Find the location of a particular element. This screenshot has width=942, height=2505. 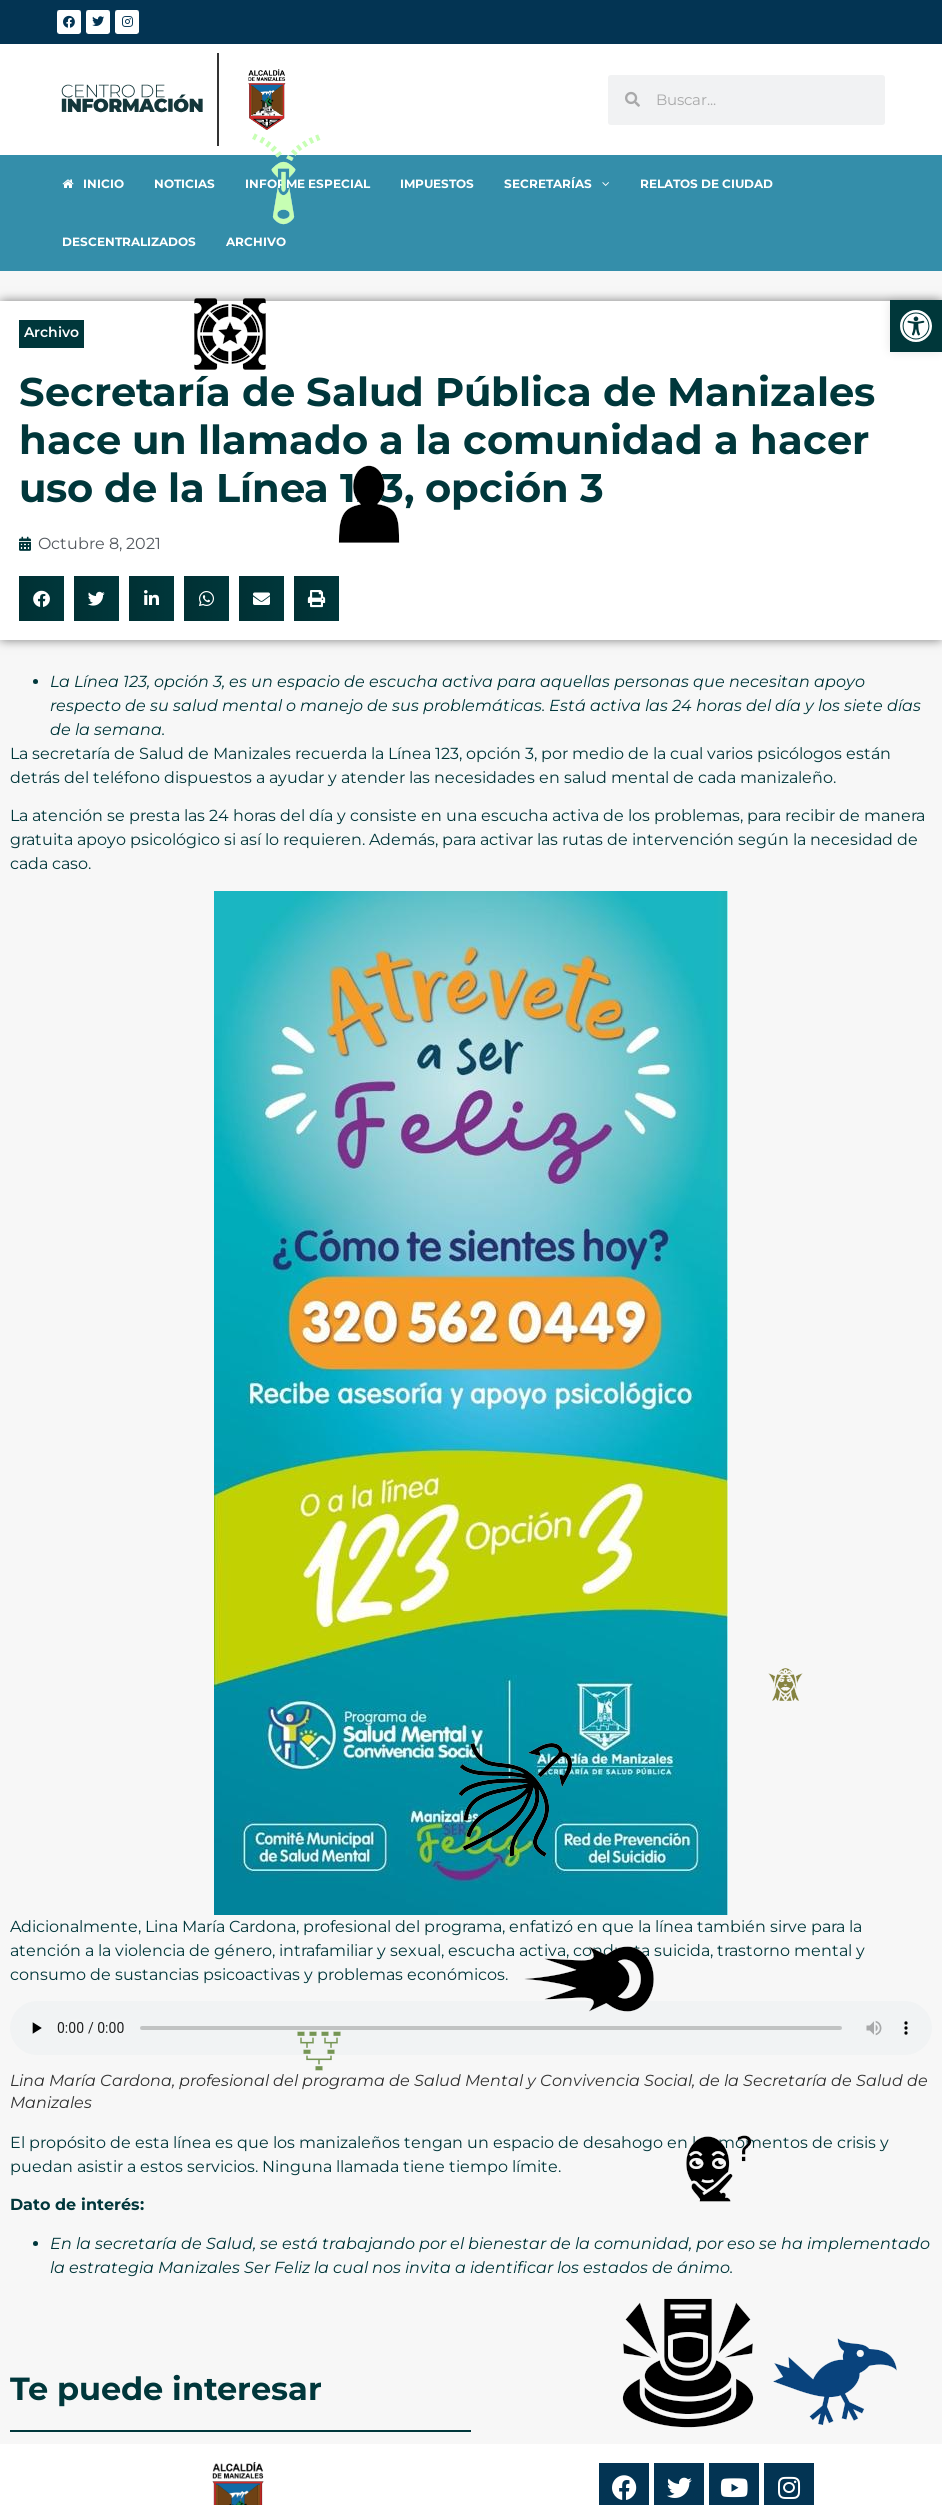

fishing lure or jig equipment icon is located at coordinates (516, 1799).